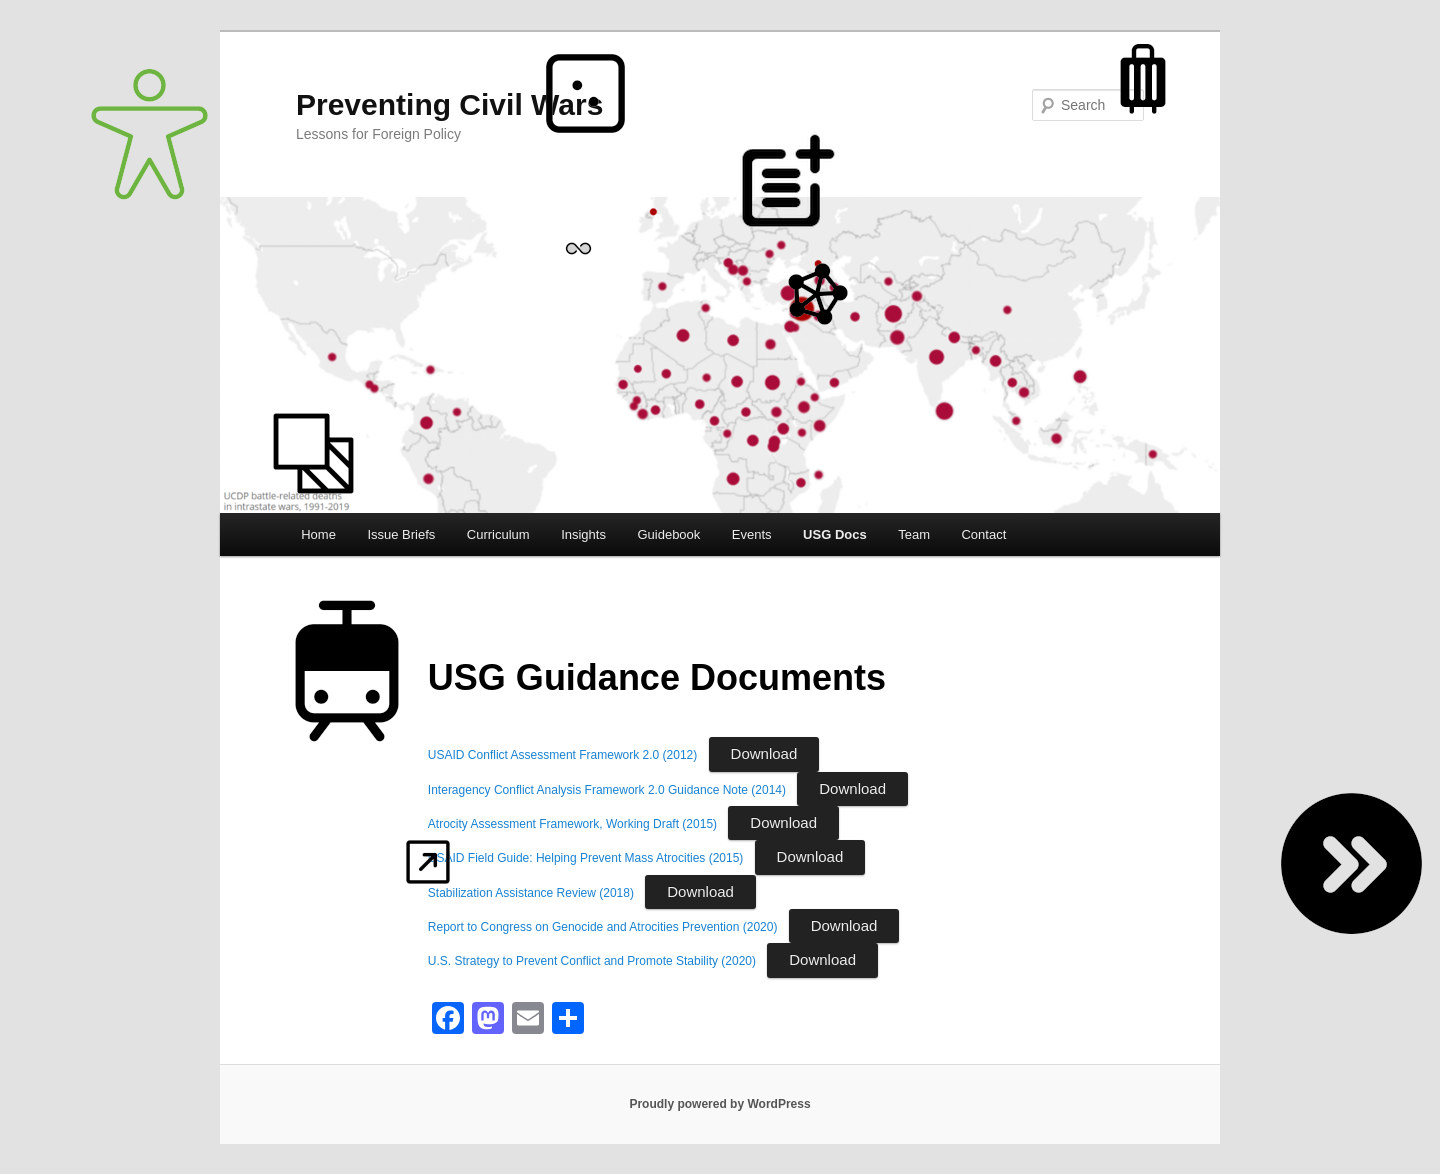  What do you see at coordinates (817, 294) in the screenshot?
I see `connect to the fediverse network` at bounding box center [817, 294].